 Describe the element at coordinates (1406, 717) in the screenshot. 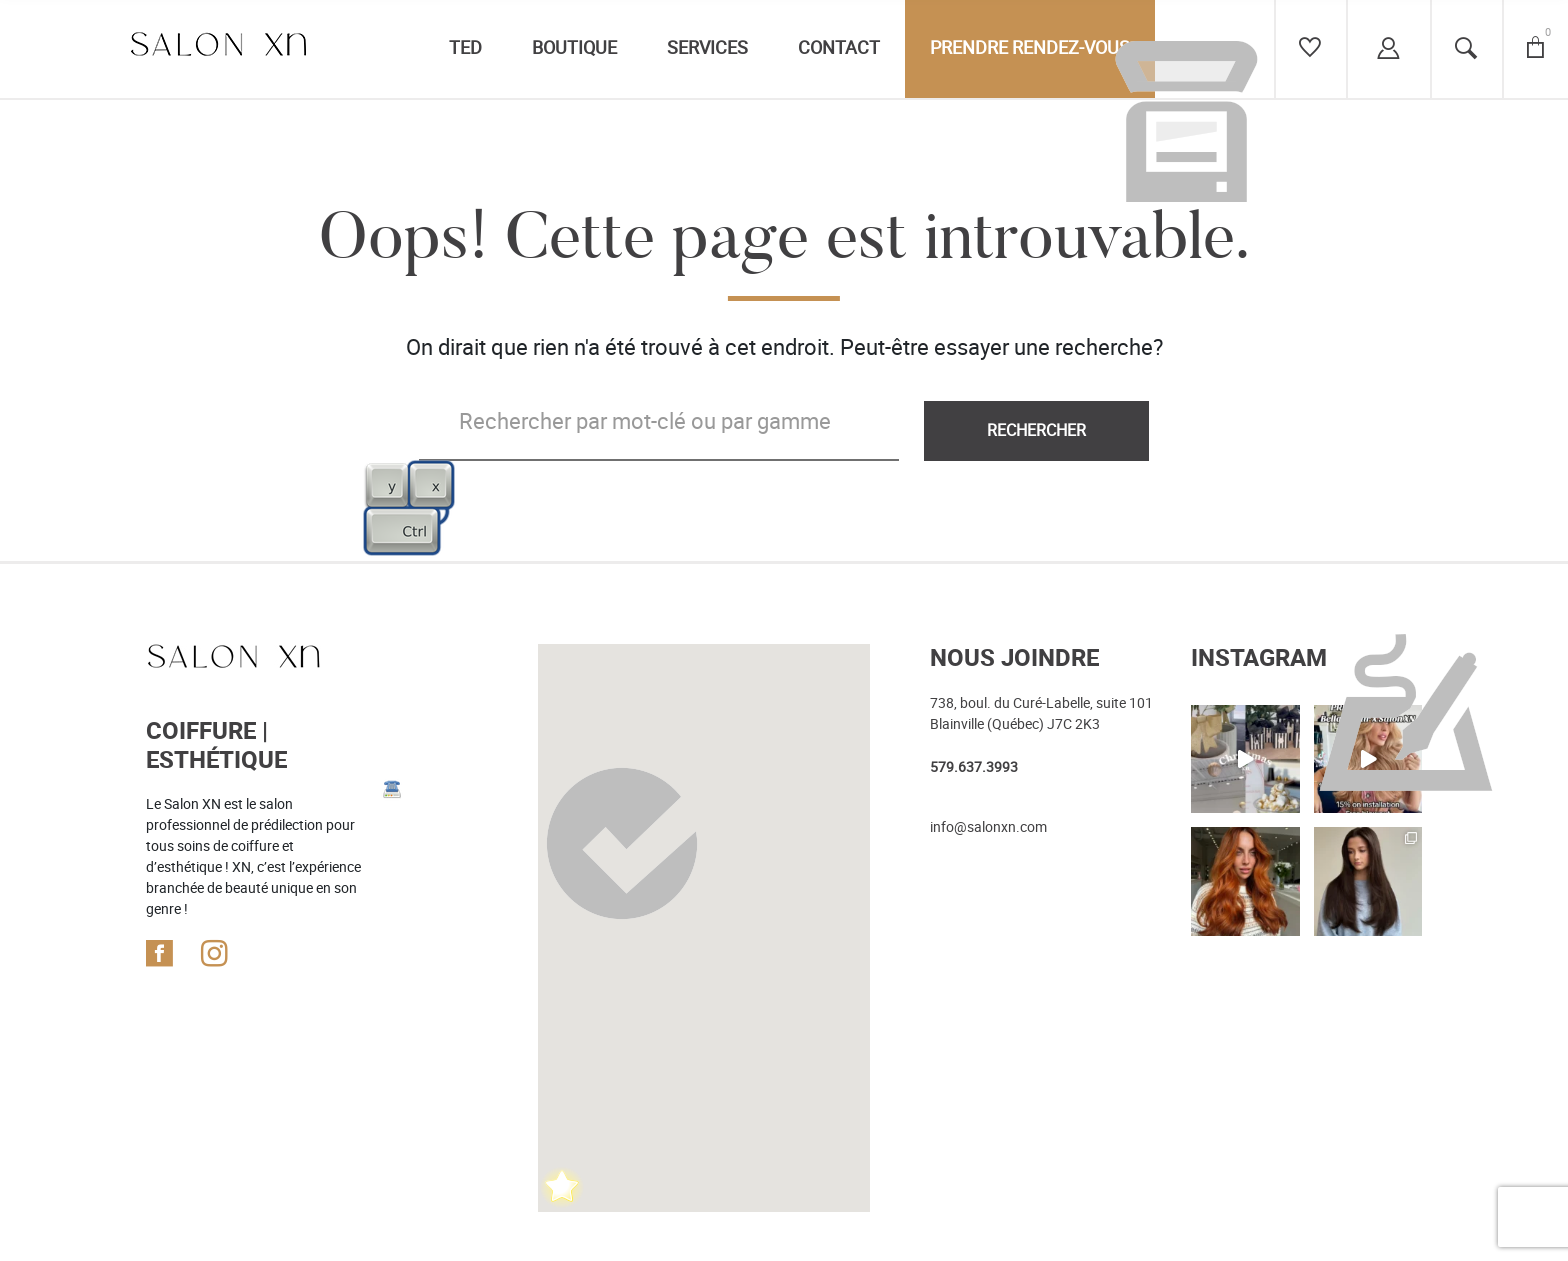

I see `connect a drawing tablet or stylus input device` at that location.